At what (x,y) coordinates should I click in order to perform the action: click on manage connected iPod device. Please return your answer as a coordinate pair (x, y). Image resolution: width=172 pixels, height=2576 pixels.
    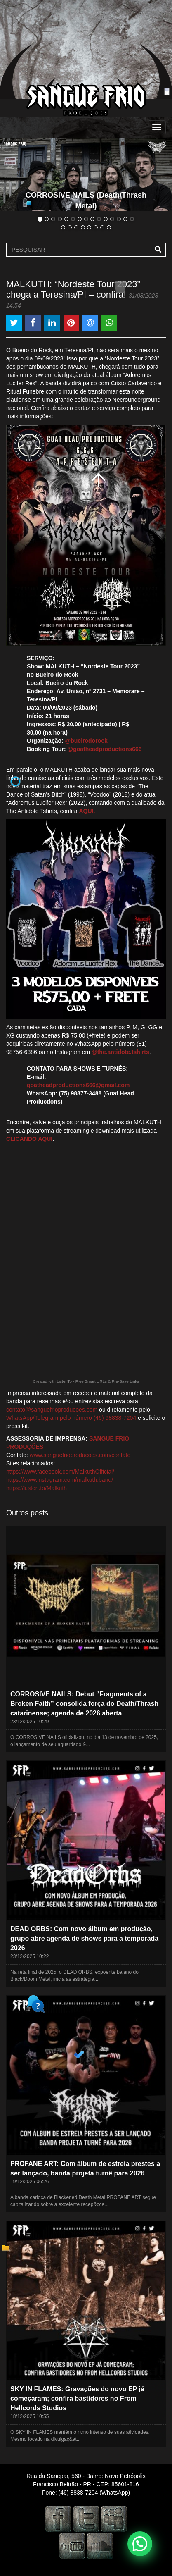
    Looking at the image, I should click on (167, 91).